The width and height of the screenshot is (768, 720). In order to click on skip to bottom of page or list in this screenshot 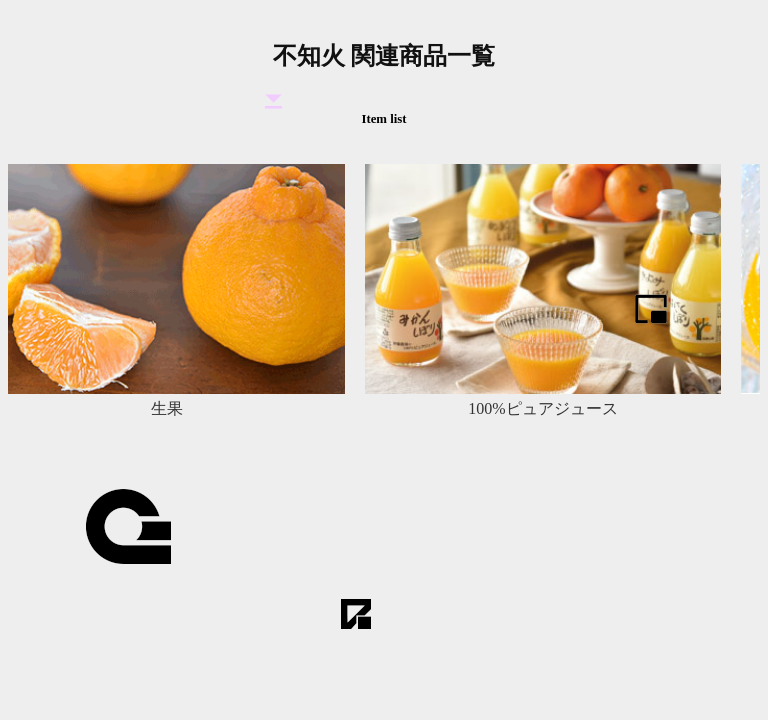, I will do `click(273, 101)`.